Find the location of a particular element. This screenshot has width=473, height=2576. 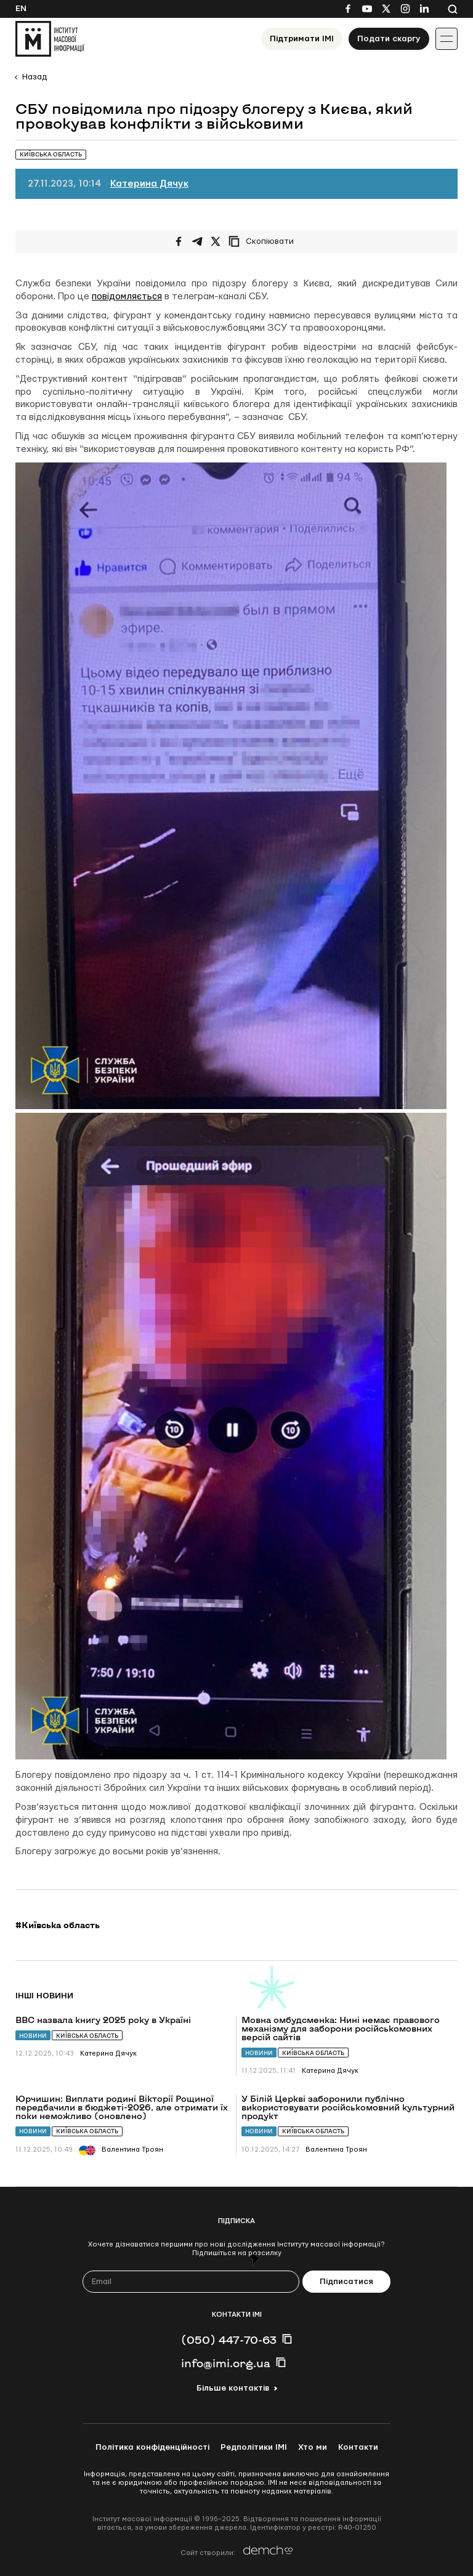

activate laser or beam attack is located at coordinates (272, 1987).